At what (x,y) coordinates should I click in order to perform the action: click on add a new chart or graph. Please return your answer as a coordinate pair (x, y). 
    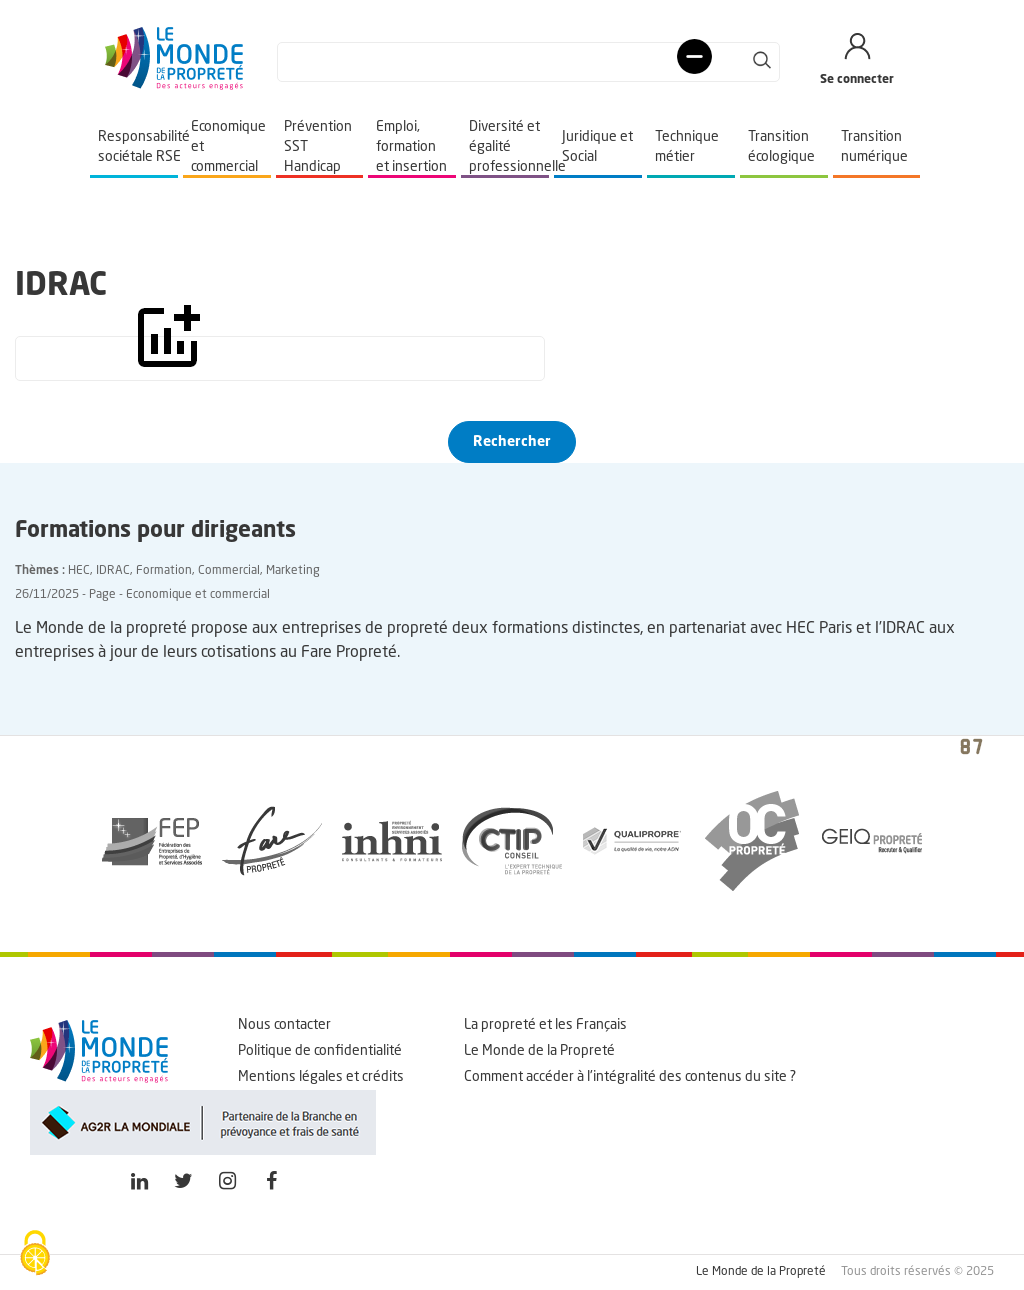
    Looking at the image, I should click on (167, 337).